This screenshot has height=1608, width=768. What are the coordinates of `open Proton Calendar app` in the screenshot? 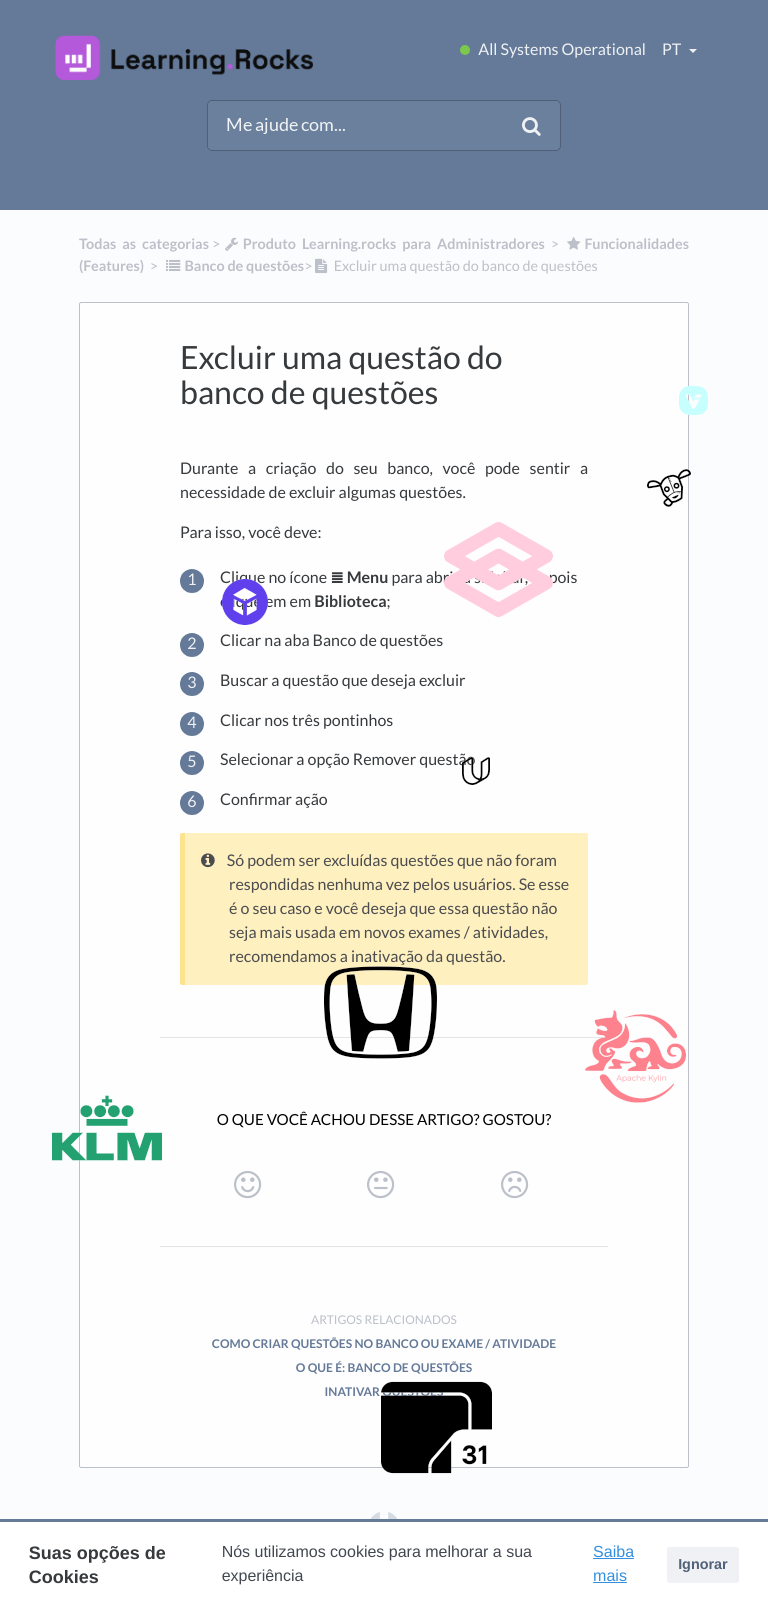 It's located at (436, 1427).